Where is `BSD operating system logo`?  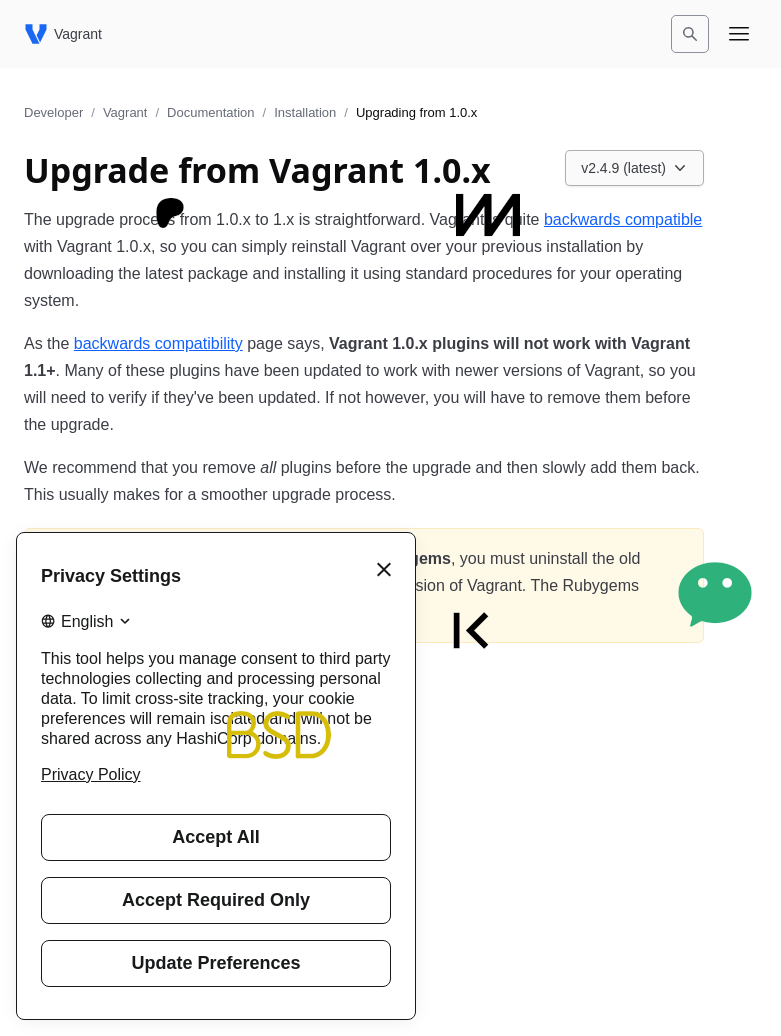 BSD operating system logo is located at coordinates (279, 735).